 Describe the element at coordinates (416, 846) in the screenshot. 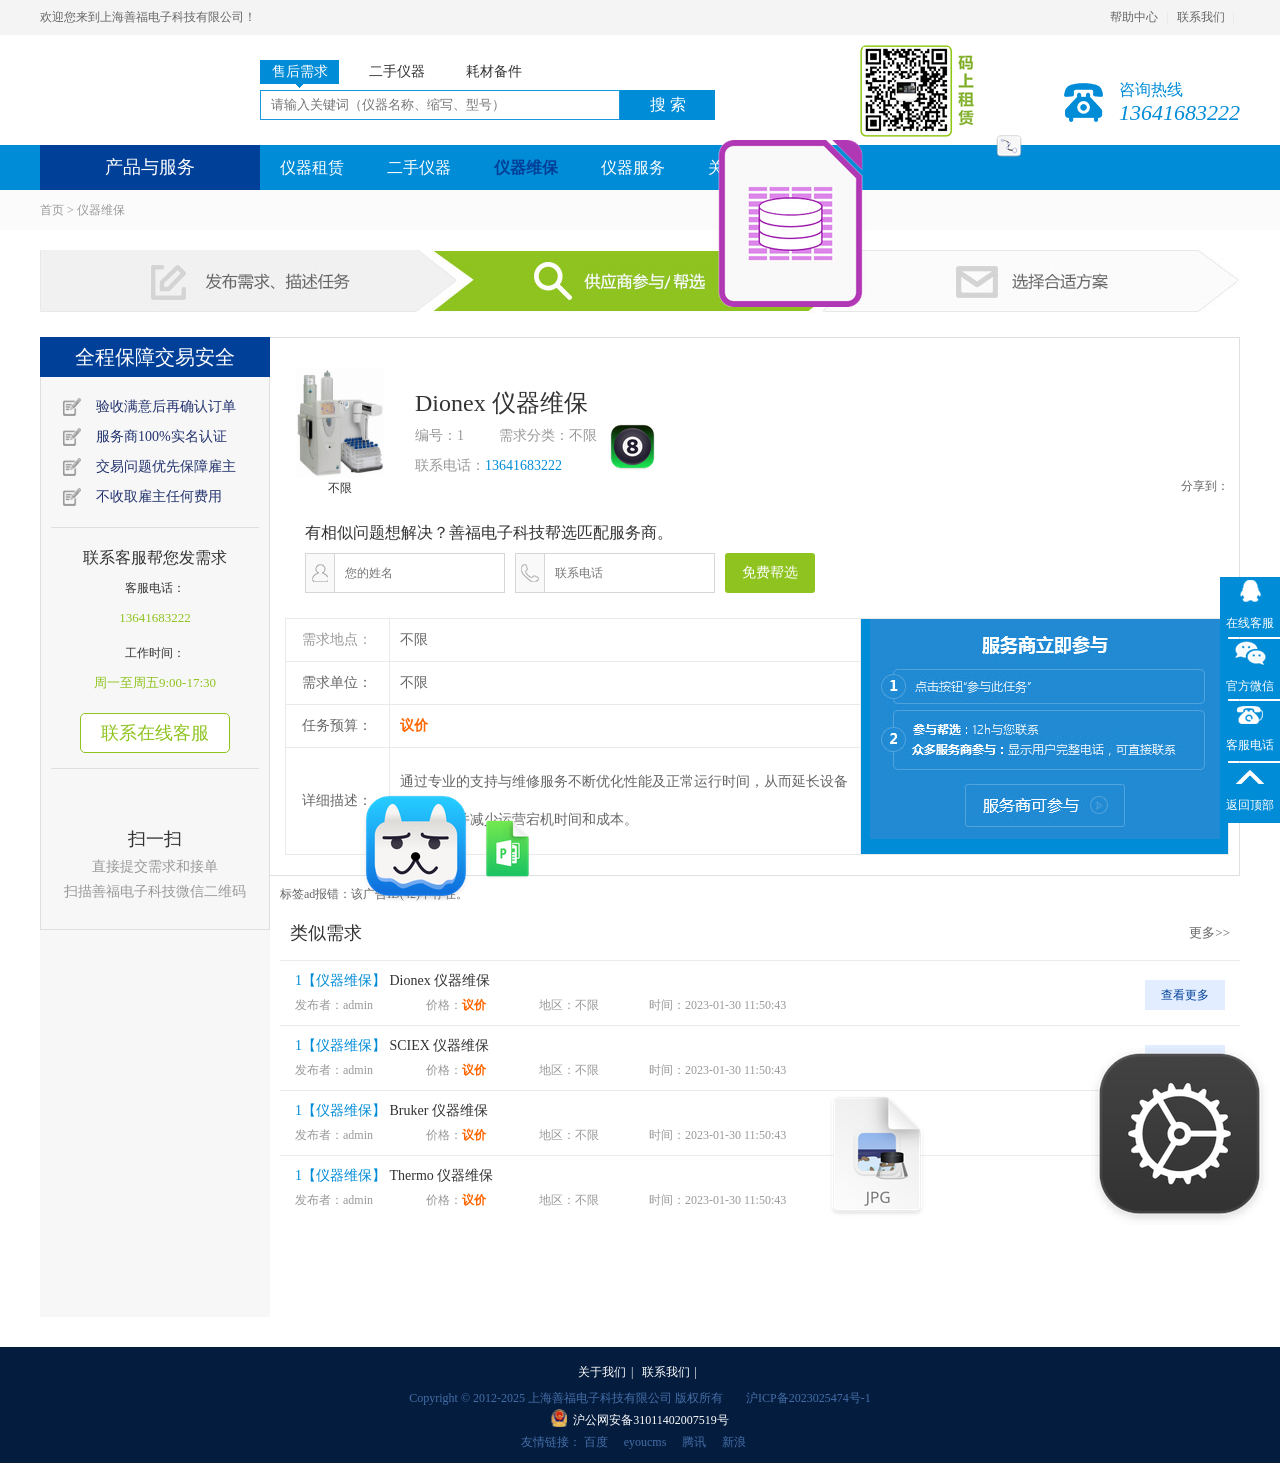

I see `open Alpaca AI chat application` at that location.